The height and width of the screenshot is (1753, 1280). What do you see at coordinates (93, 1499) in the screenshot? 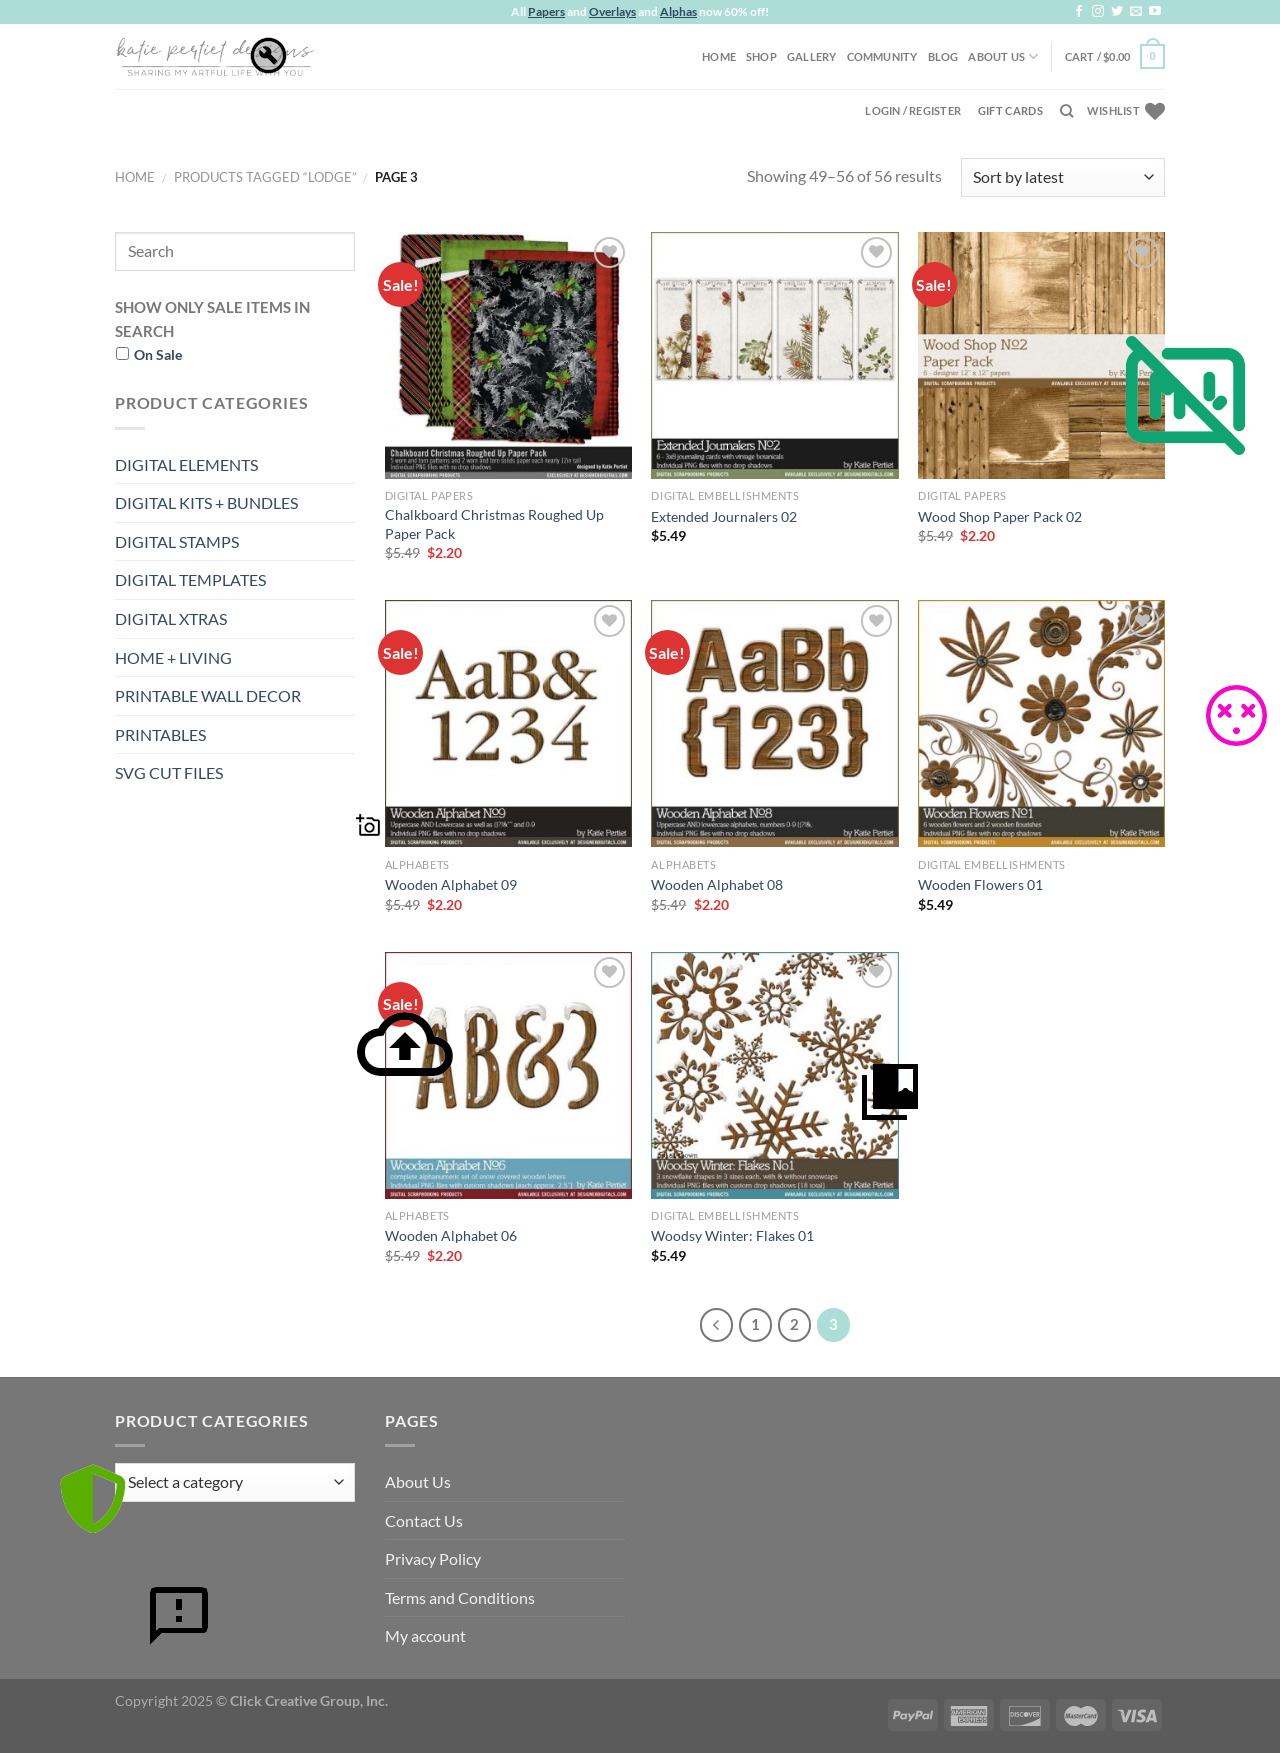
I see `view security or protection settings` at bounding box center [93, 1499].